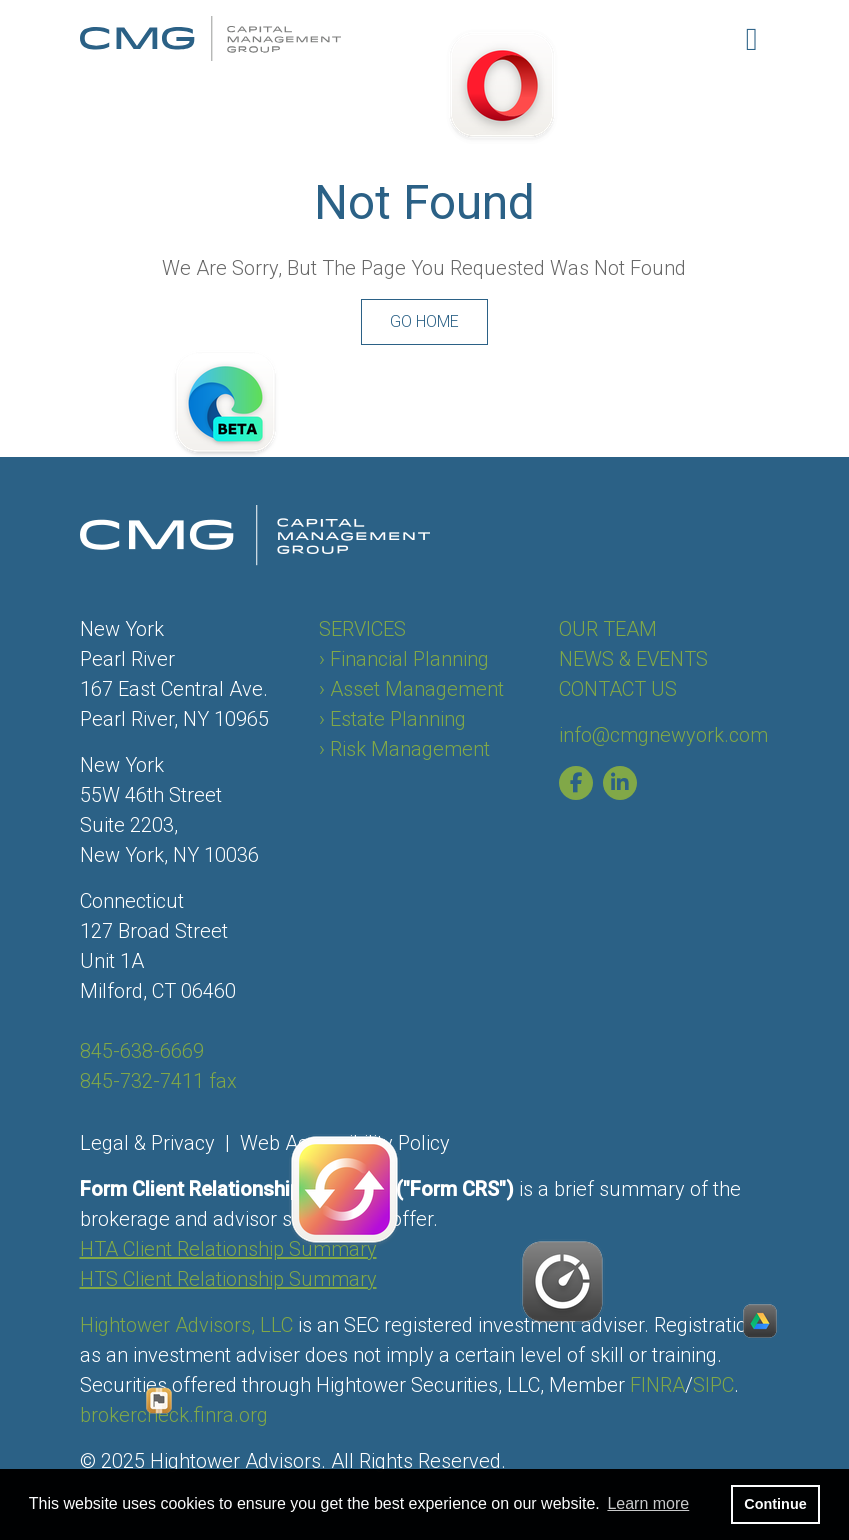  I want to click on open Google Drive app, so click(760, 1321).